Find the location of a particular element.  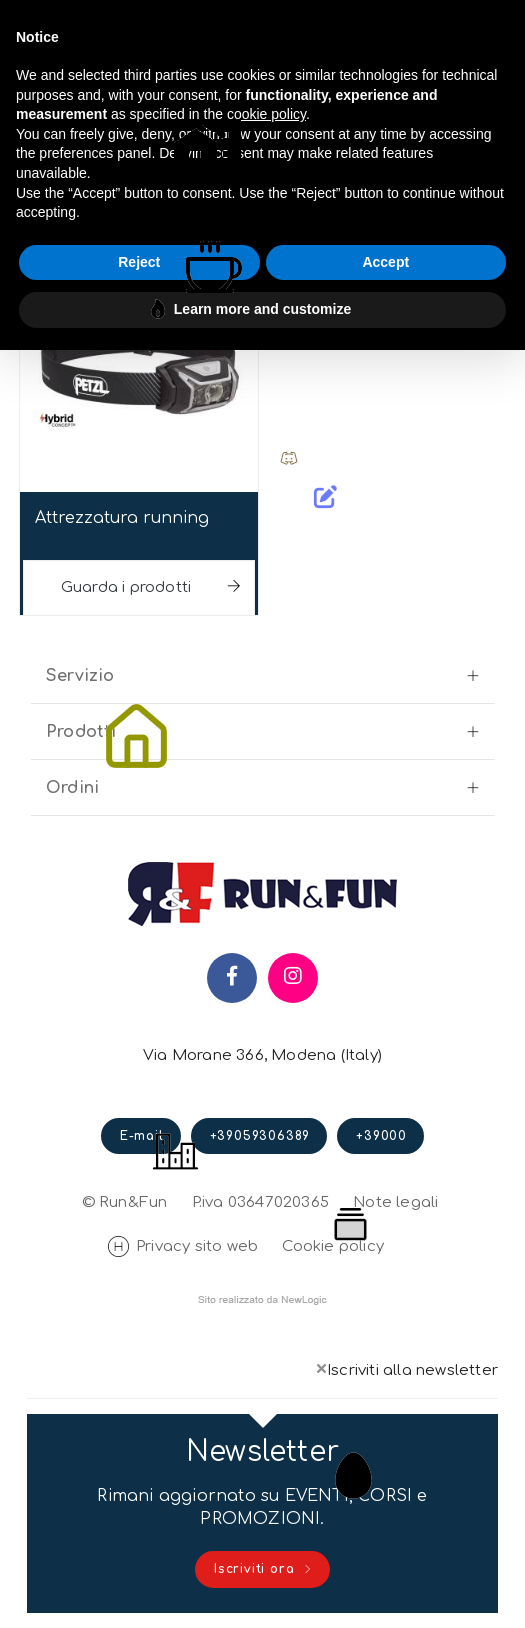

navigate to items starting with the letter H is located at coordinates (118, 1246).